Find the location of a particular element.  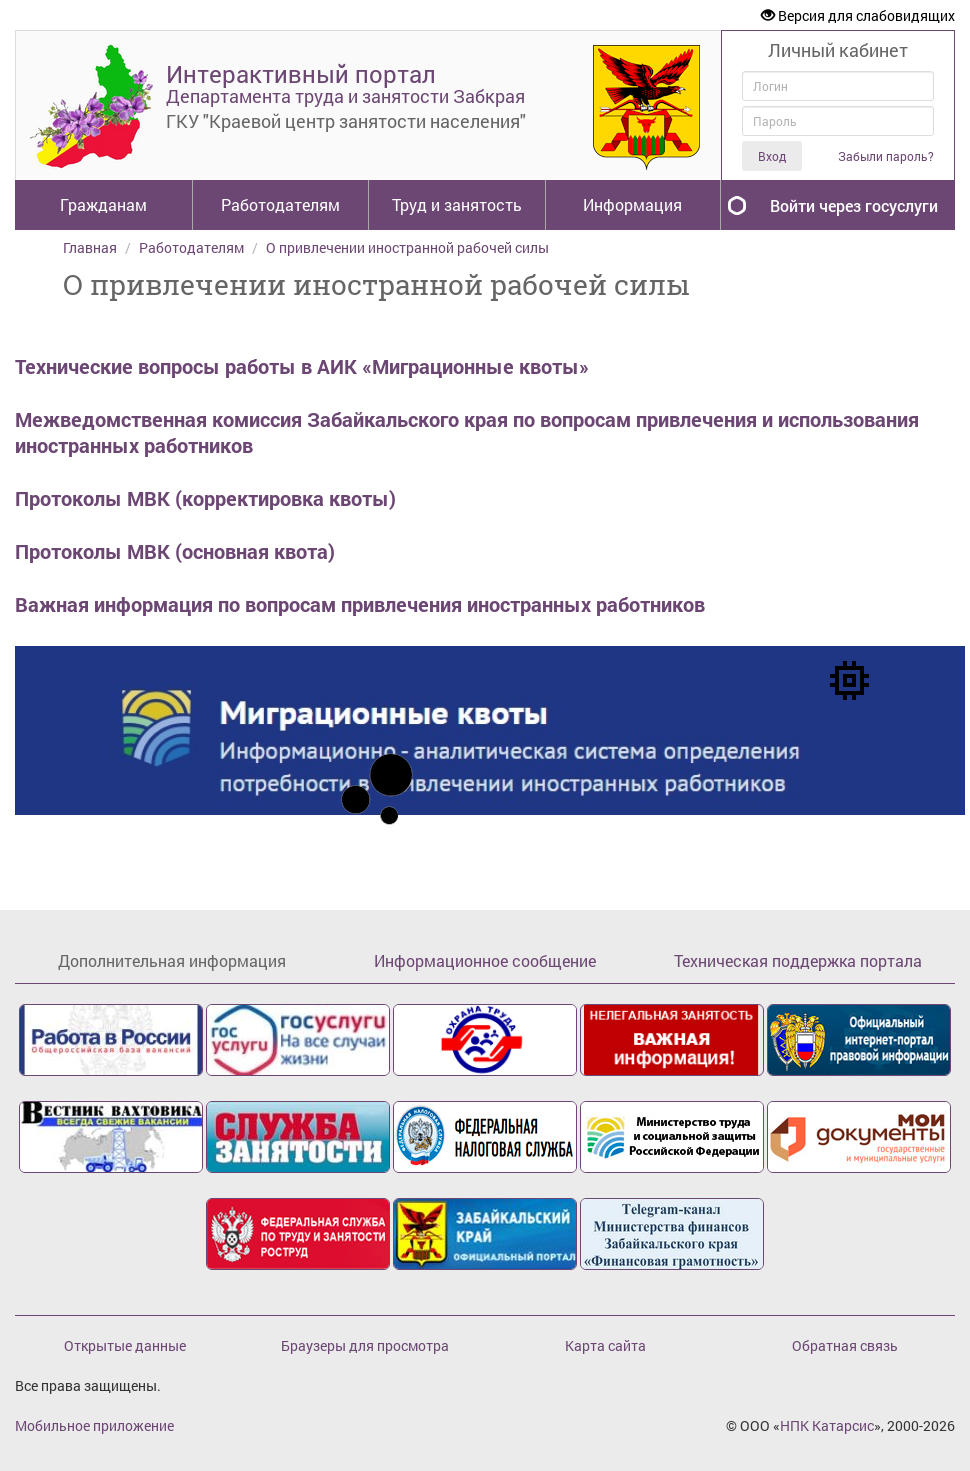

view device memory or RAM usage is located at coordinates (849, 680).